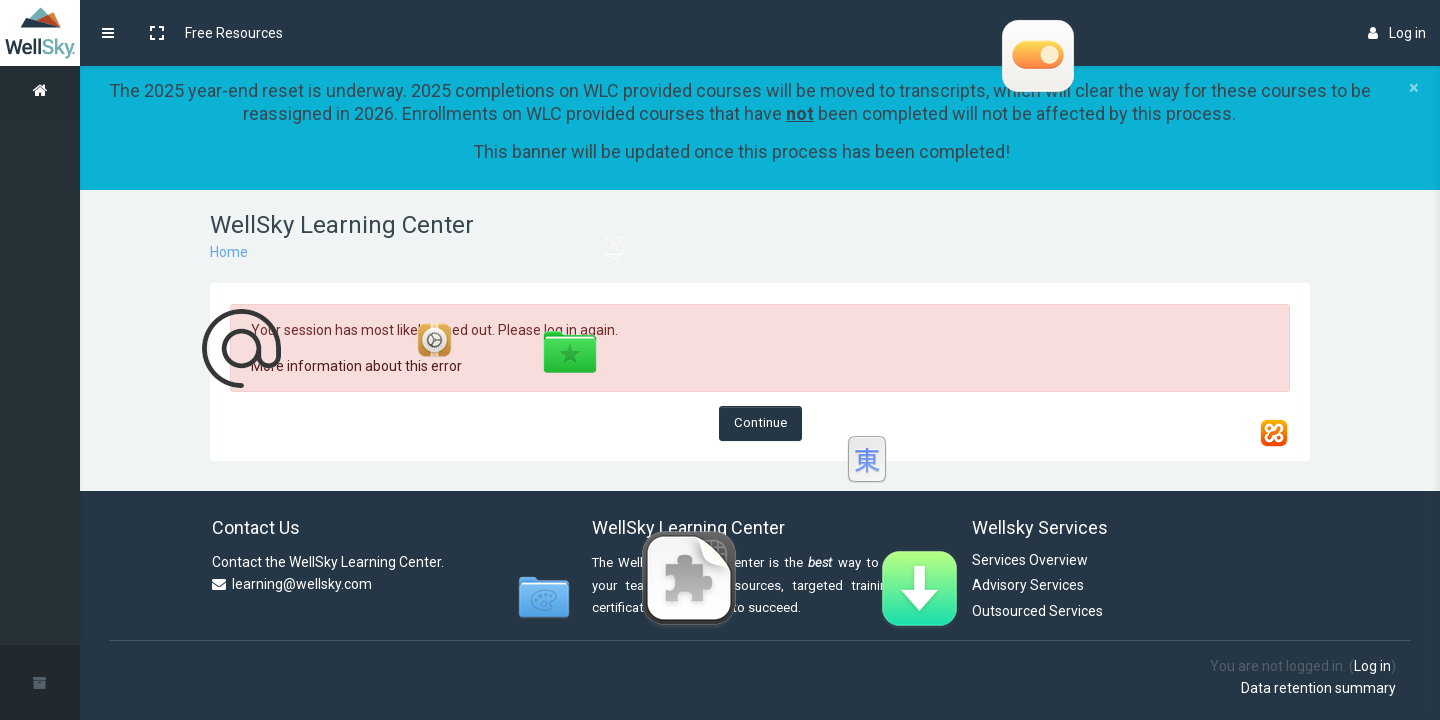  I want to click on open system control center settings, so click(1038, 56).